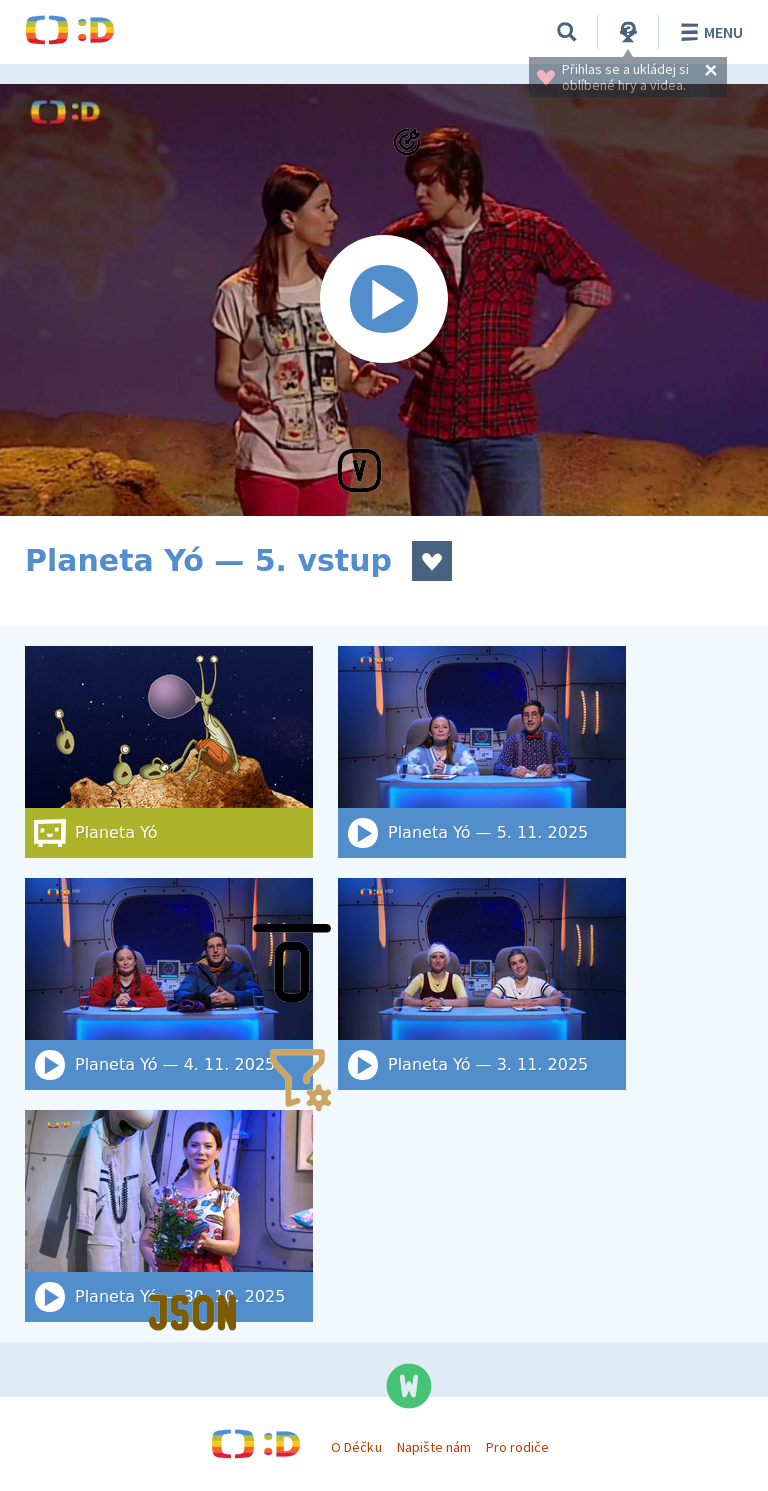  What do you see at coordinates (407, 142) in the screenshot?
I see `set or view your goals` at bounding box center [407, 142].